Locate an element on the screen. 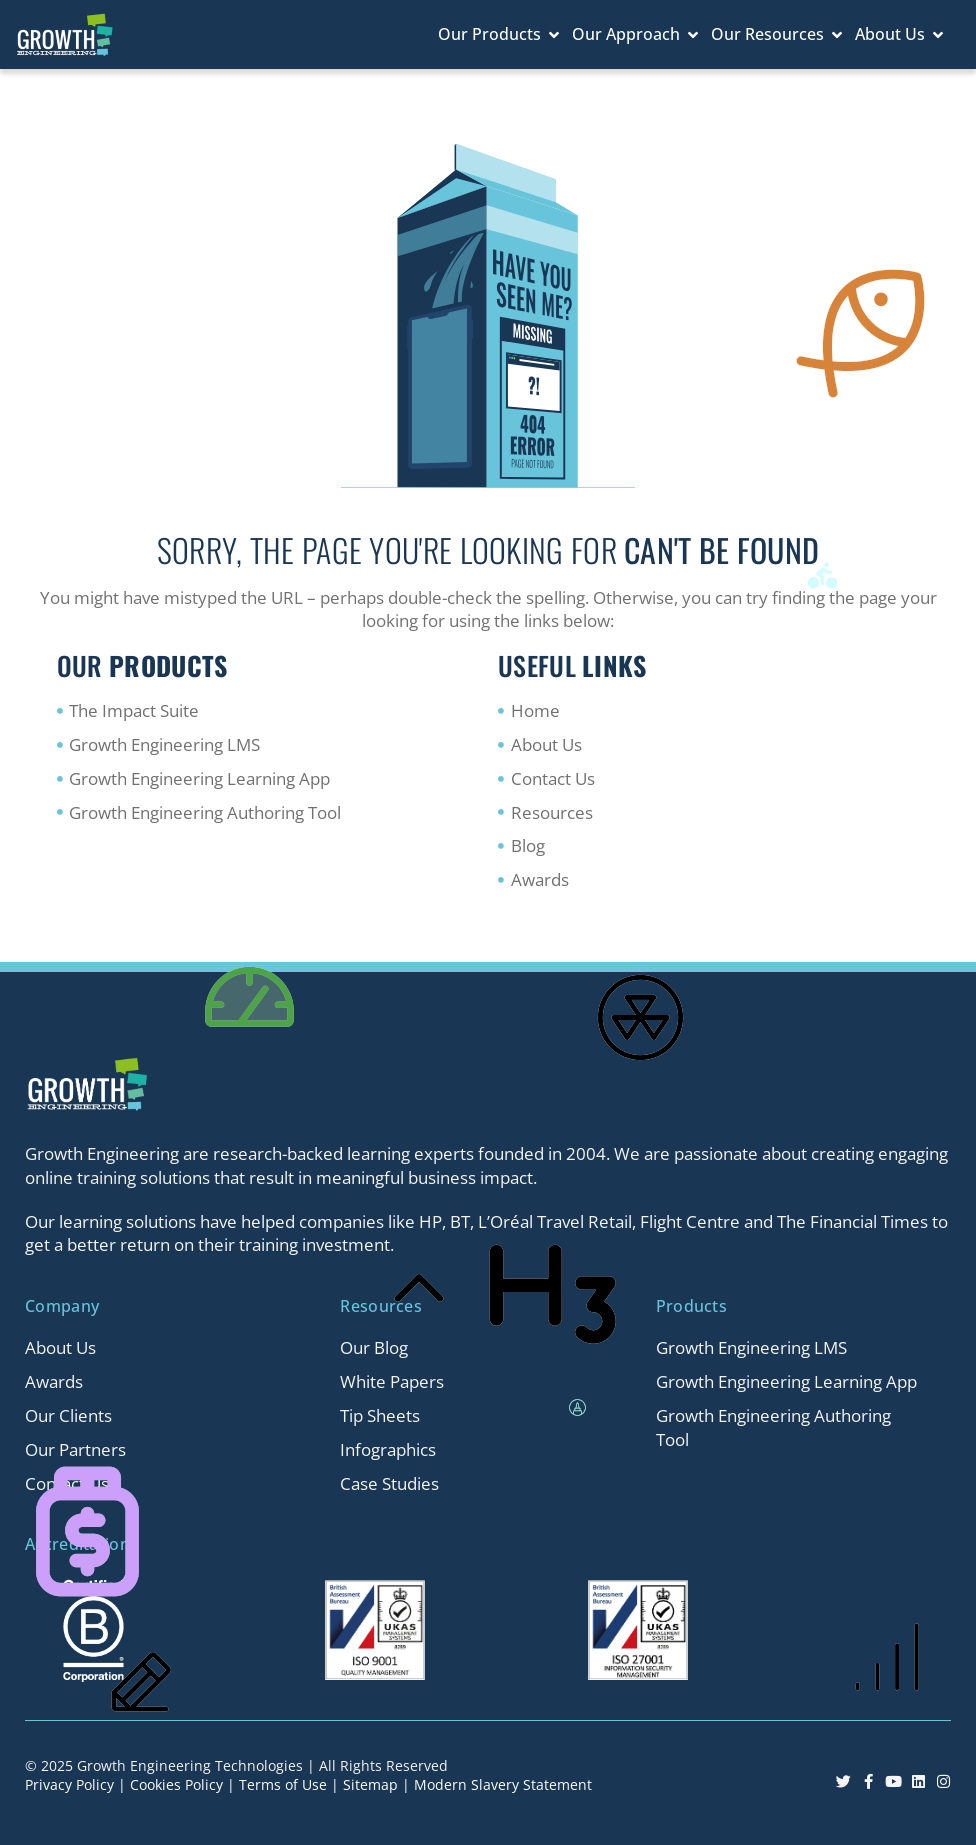 The image size is (976, 1845). access cycling or bike route options is located at coordinates (822, 575).